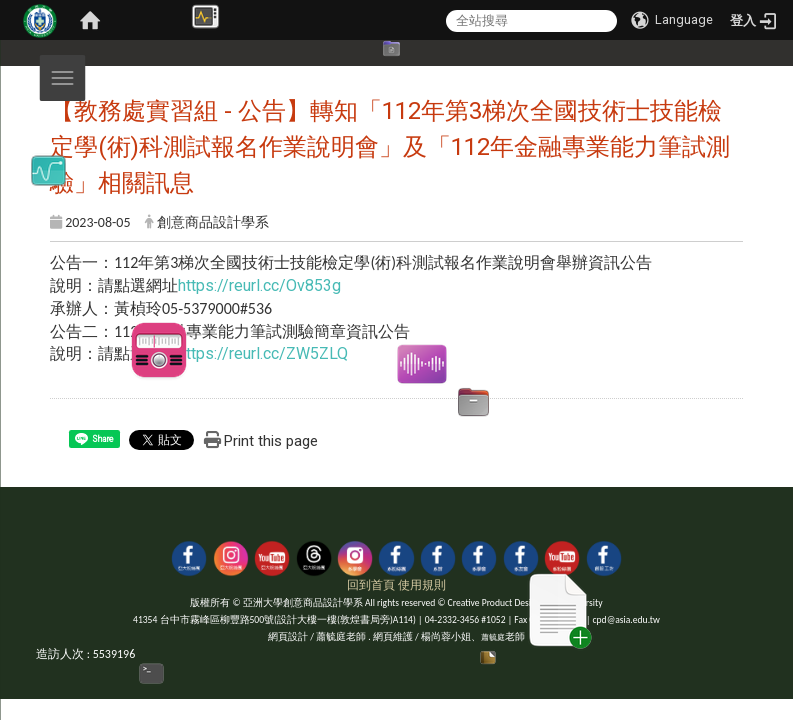 The height and width of the screenshot is (720, 793). I want to click on change desktop wallpaper settings, so click(488, 657).